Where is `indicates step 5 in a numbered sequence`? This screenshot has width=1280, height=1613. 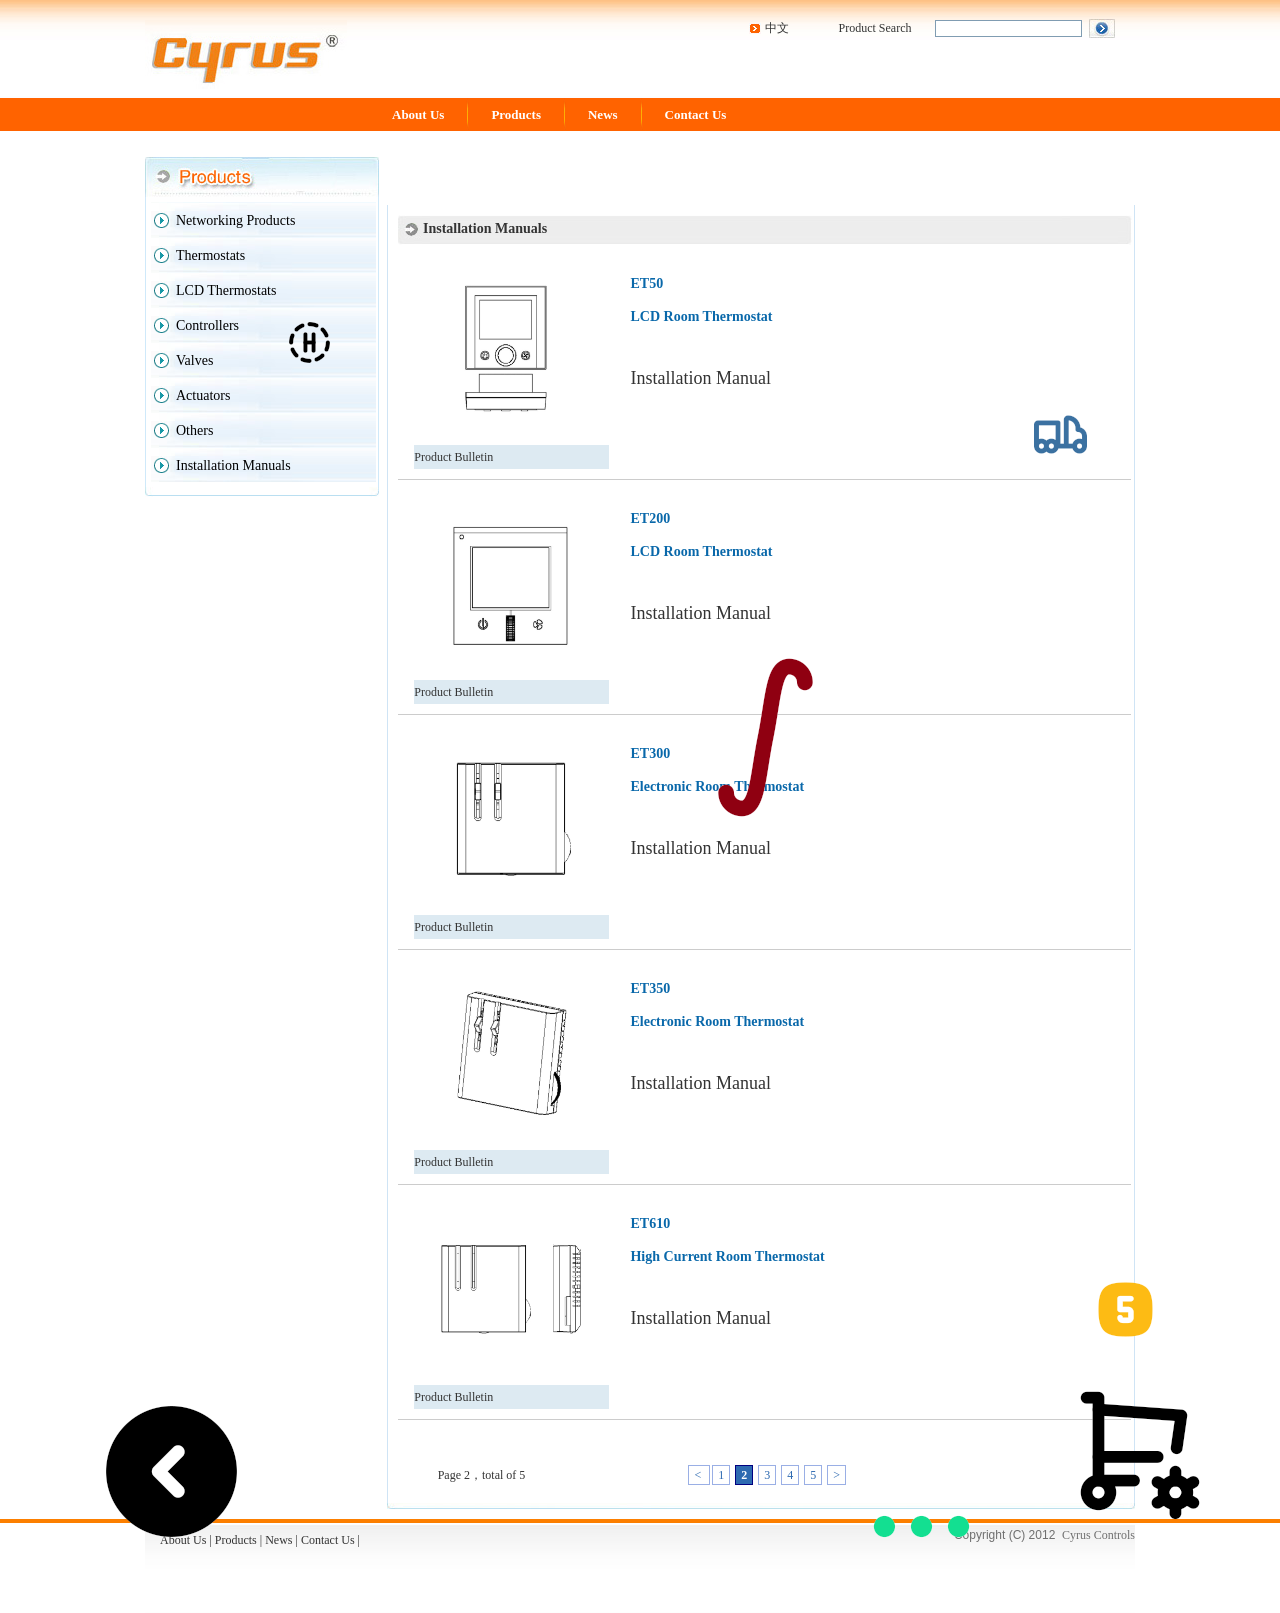 indicates step 5 in a numbered sequence is located at coordinates (1125, 1309).